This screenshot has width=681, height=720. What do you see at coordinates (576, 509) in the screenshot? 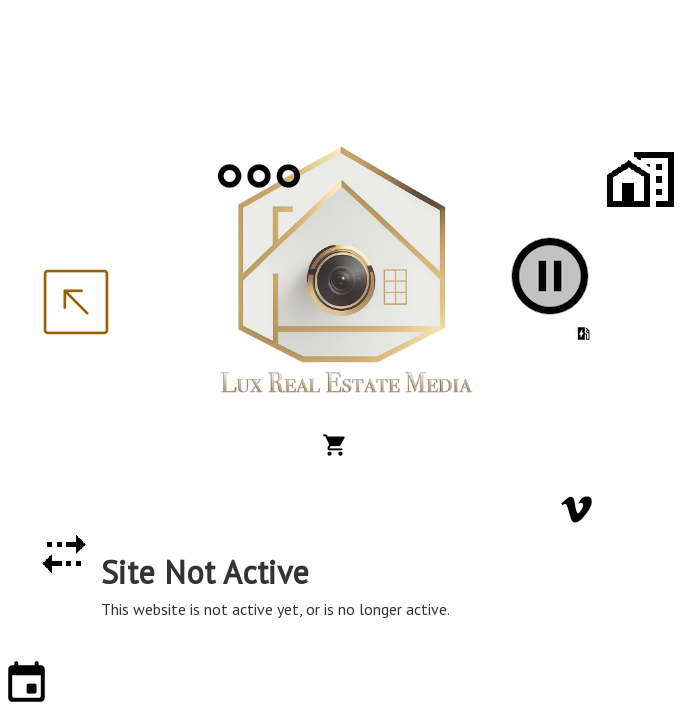
I see `open Vimeo app` at bounding box center [576, 509].